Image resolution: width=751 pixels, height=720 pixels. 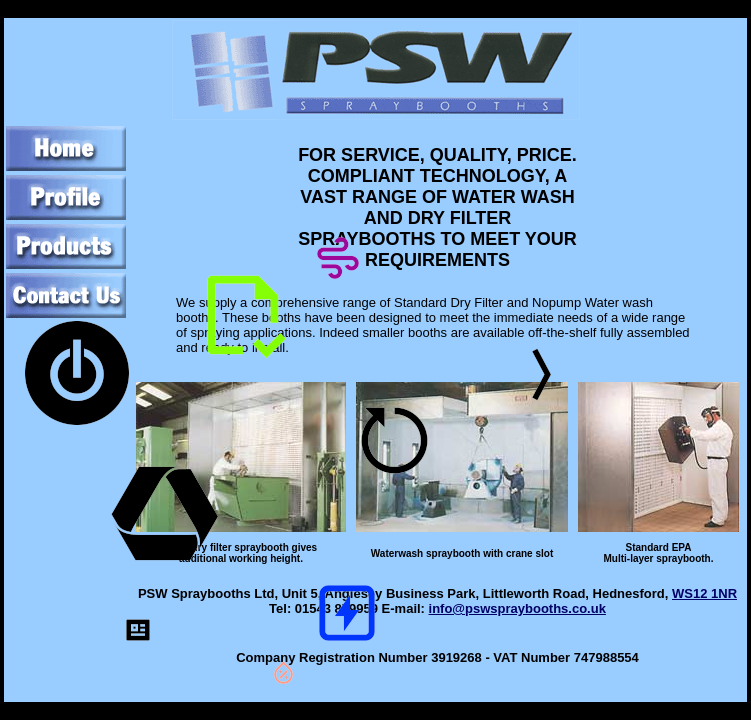 I want to click on open the Toggl Track time tracking app, so click(x=77, y=373).